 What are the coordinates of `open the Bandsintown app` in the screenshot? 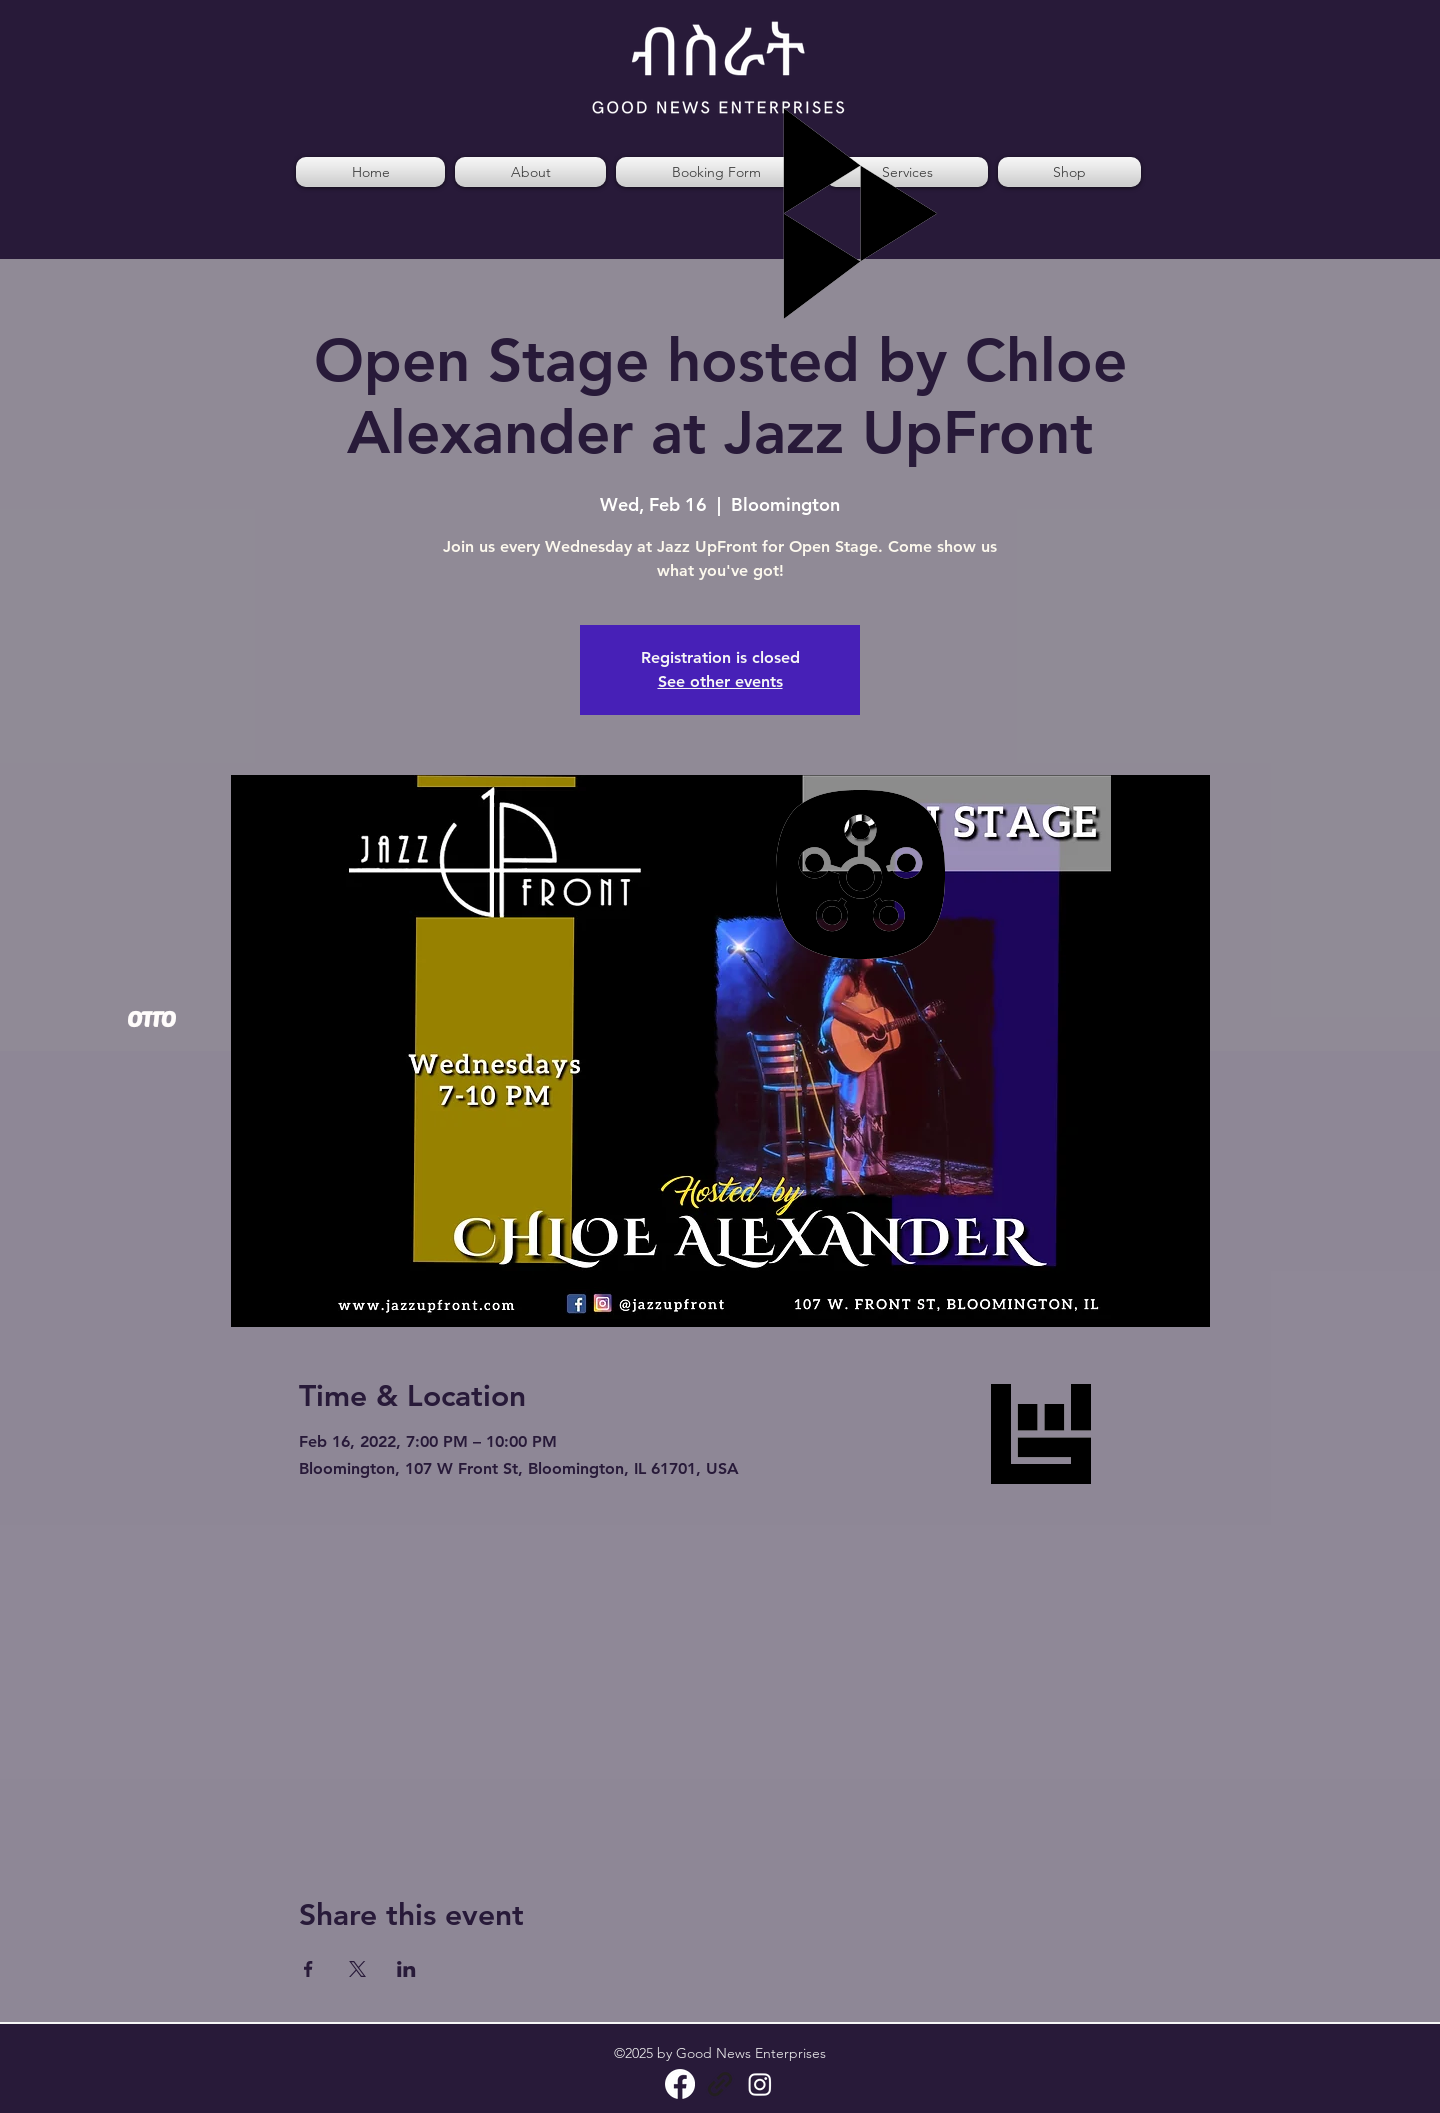 It's located at (1041, 1434).